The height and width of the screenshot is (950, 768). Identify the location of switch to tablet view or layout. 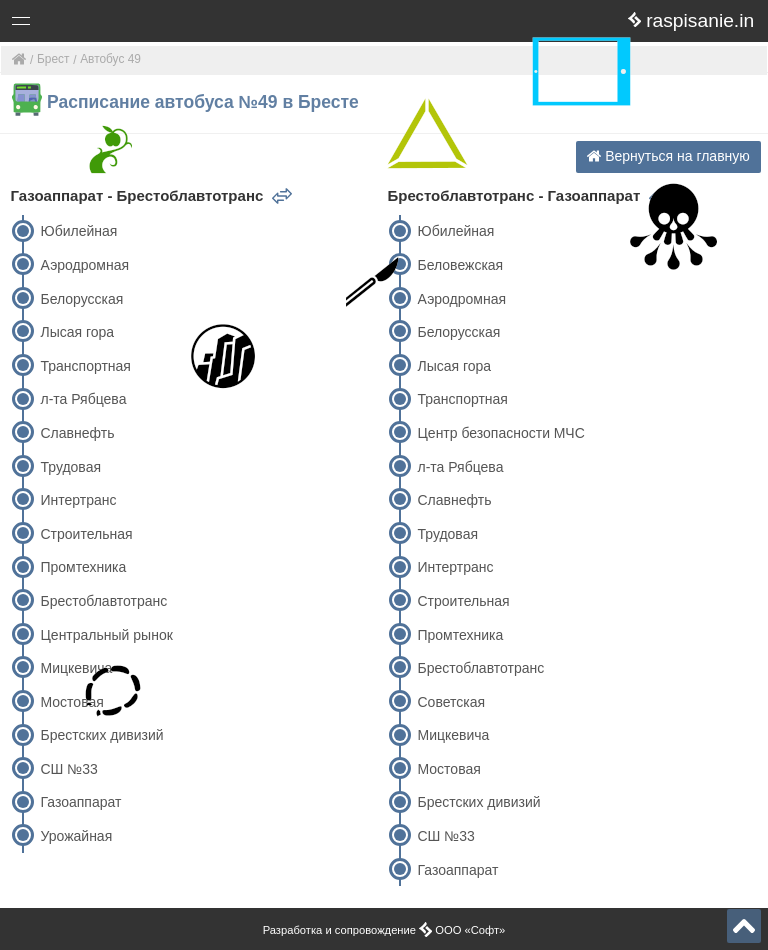
(581, 71).